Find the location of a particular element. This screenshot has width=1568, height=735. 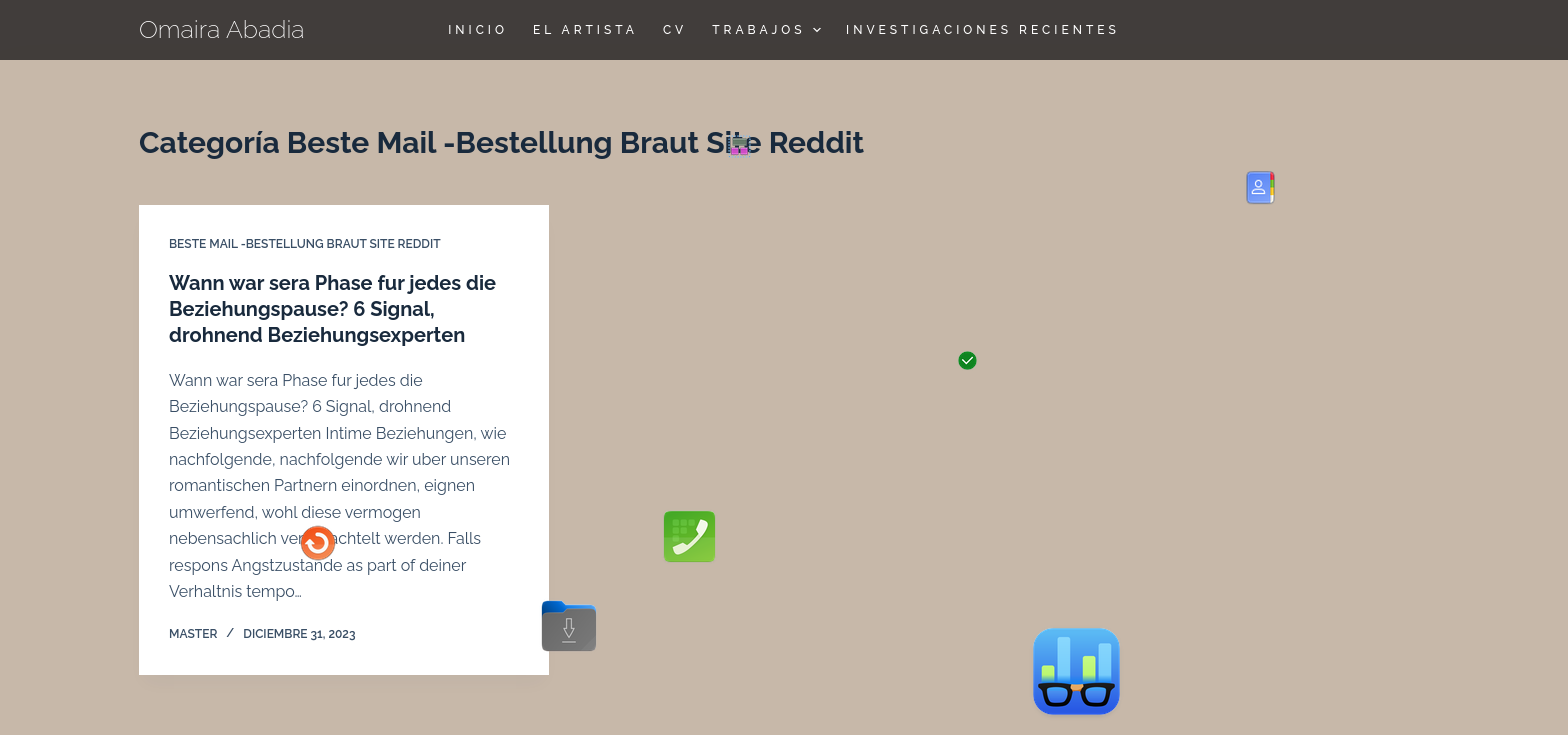

open the phone or calls app is located at coordinates (689, 536).